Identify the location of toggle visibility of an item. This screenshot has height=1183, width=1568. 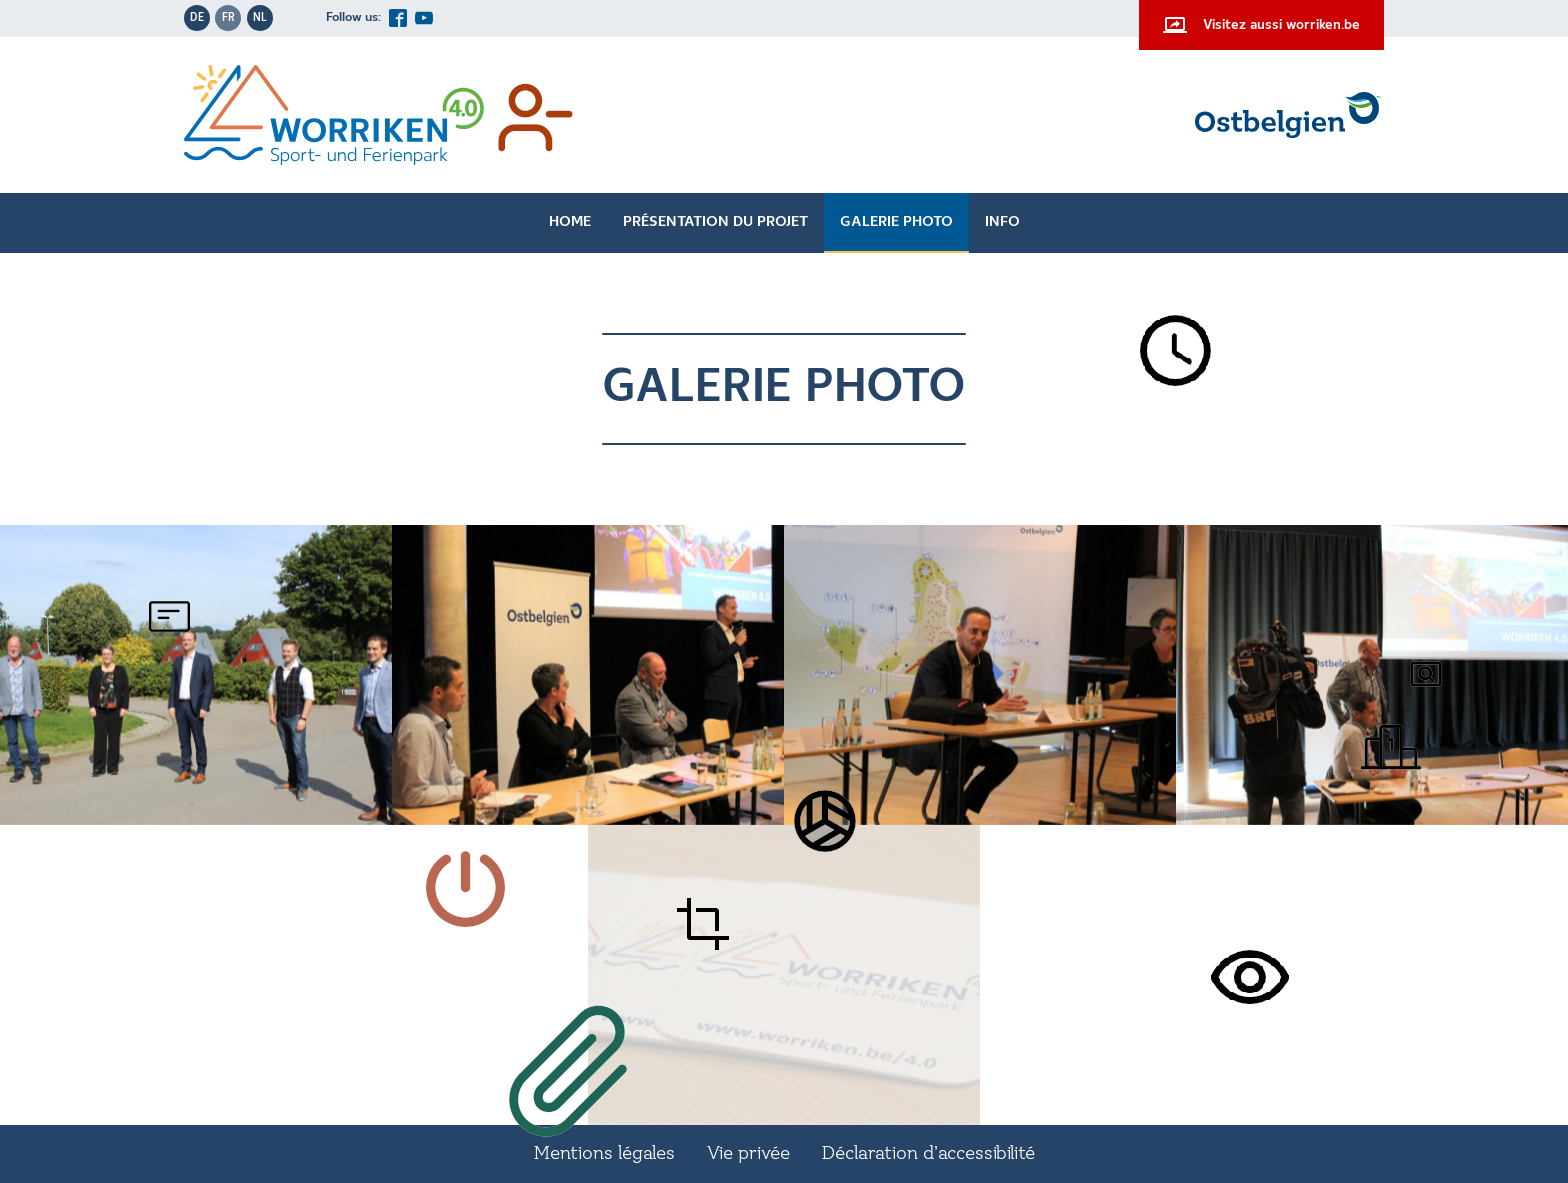
(1250, 979).